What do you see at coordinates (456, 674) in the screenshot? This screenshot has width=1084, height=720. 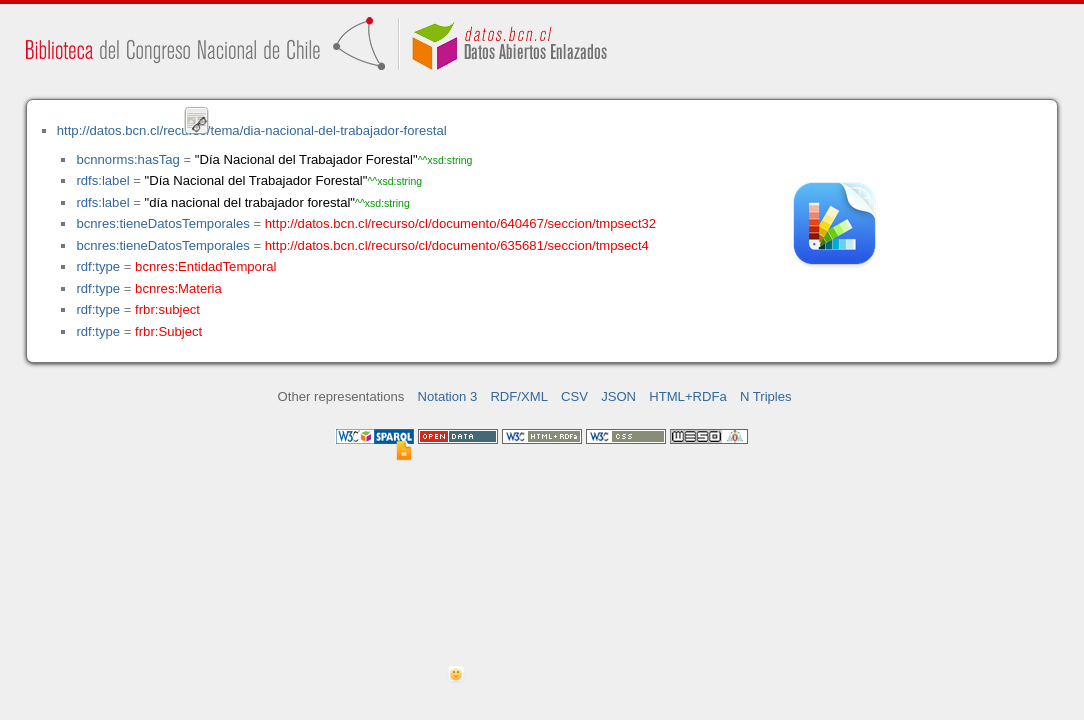 I see `customize emoji and emoticon preferences` at bounding box center [456, 674].